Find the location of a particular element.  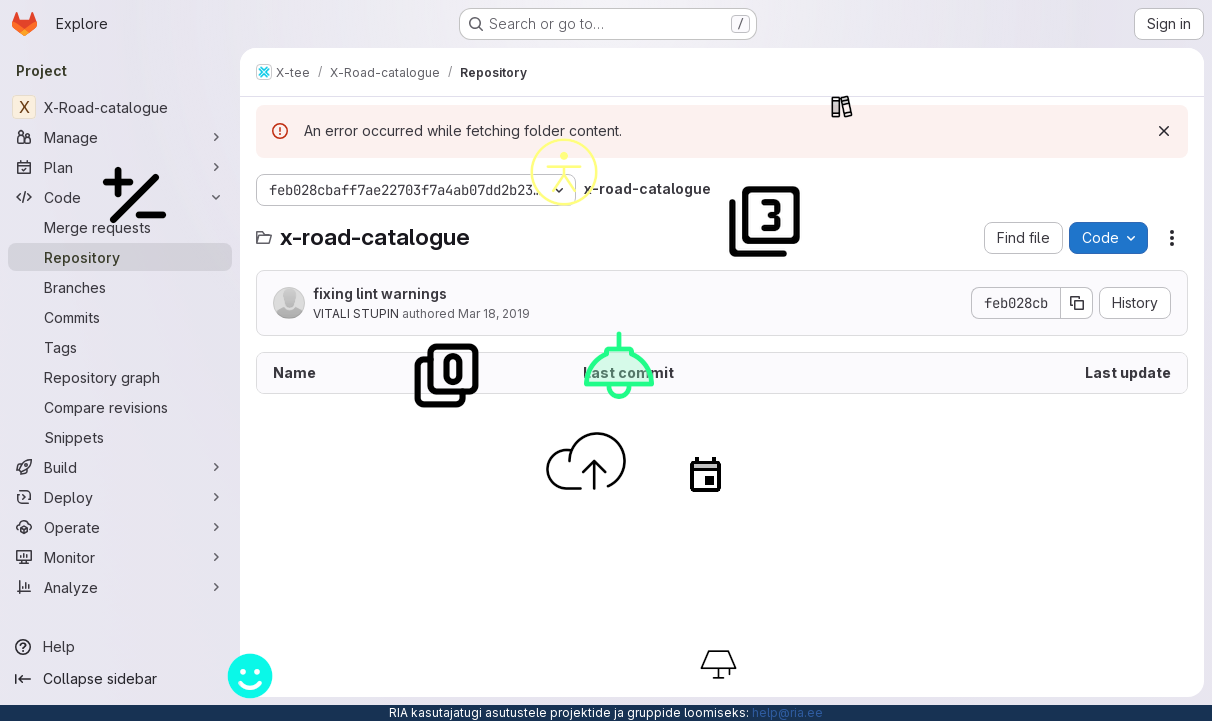

upload file to cloud storage is located at coordinates (586, 461).